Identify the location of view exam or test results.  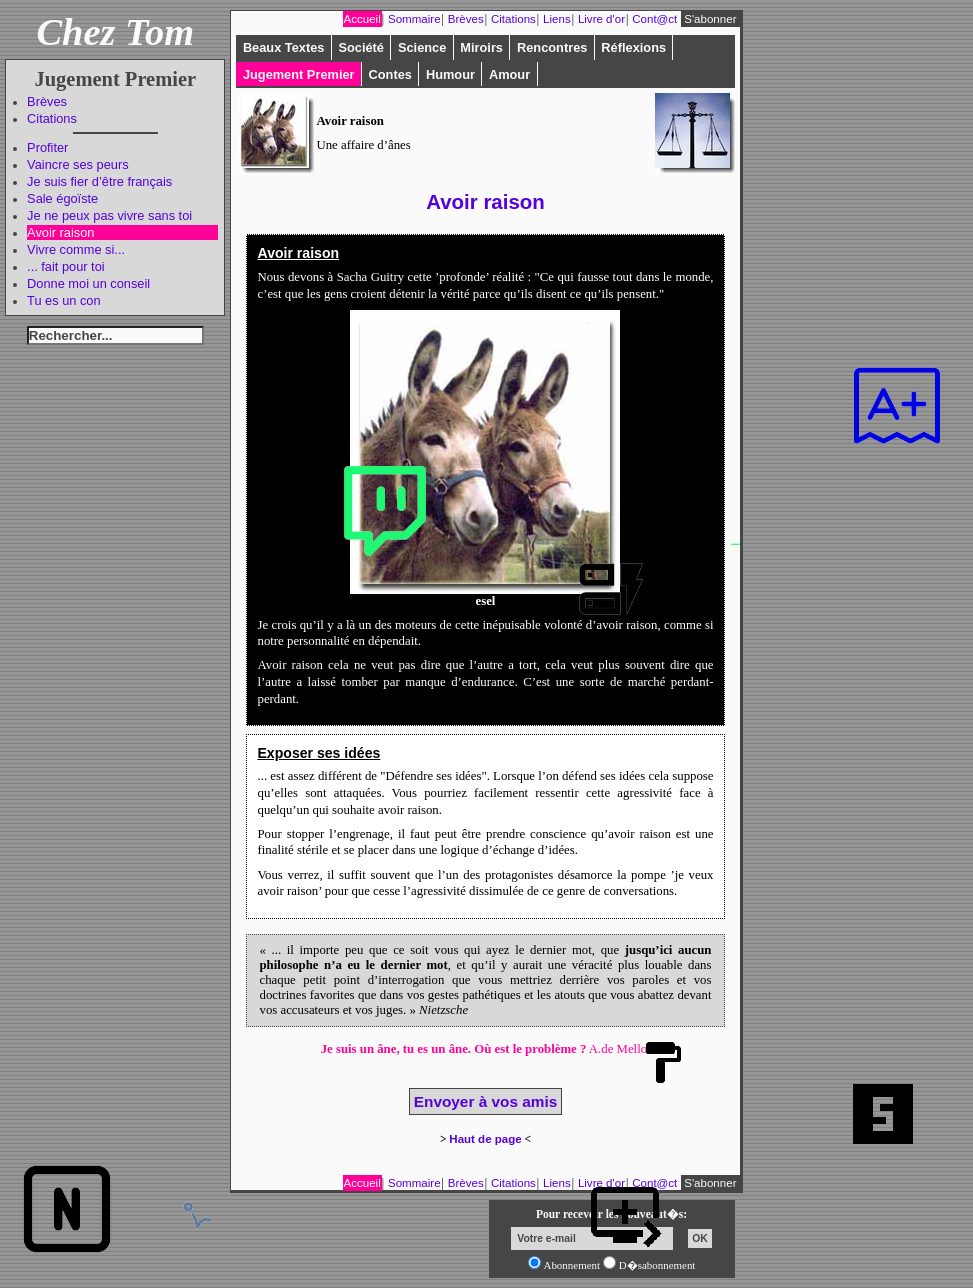
(897, 404).